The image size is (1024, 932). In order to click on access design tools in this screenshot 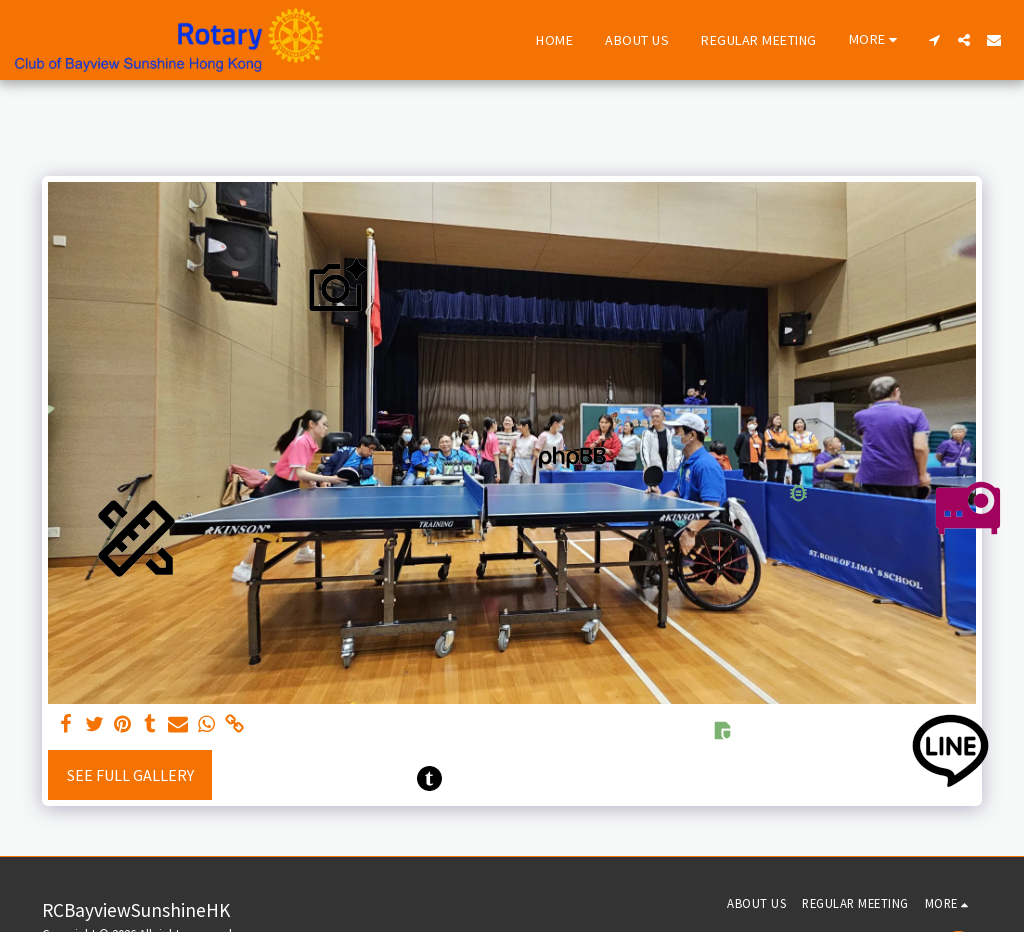, I will do `click(136, 538)`.